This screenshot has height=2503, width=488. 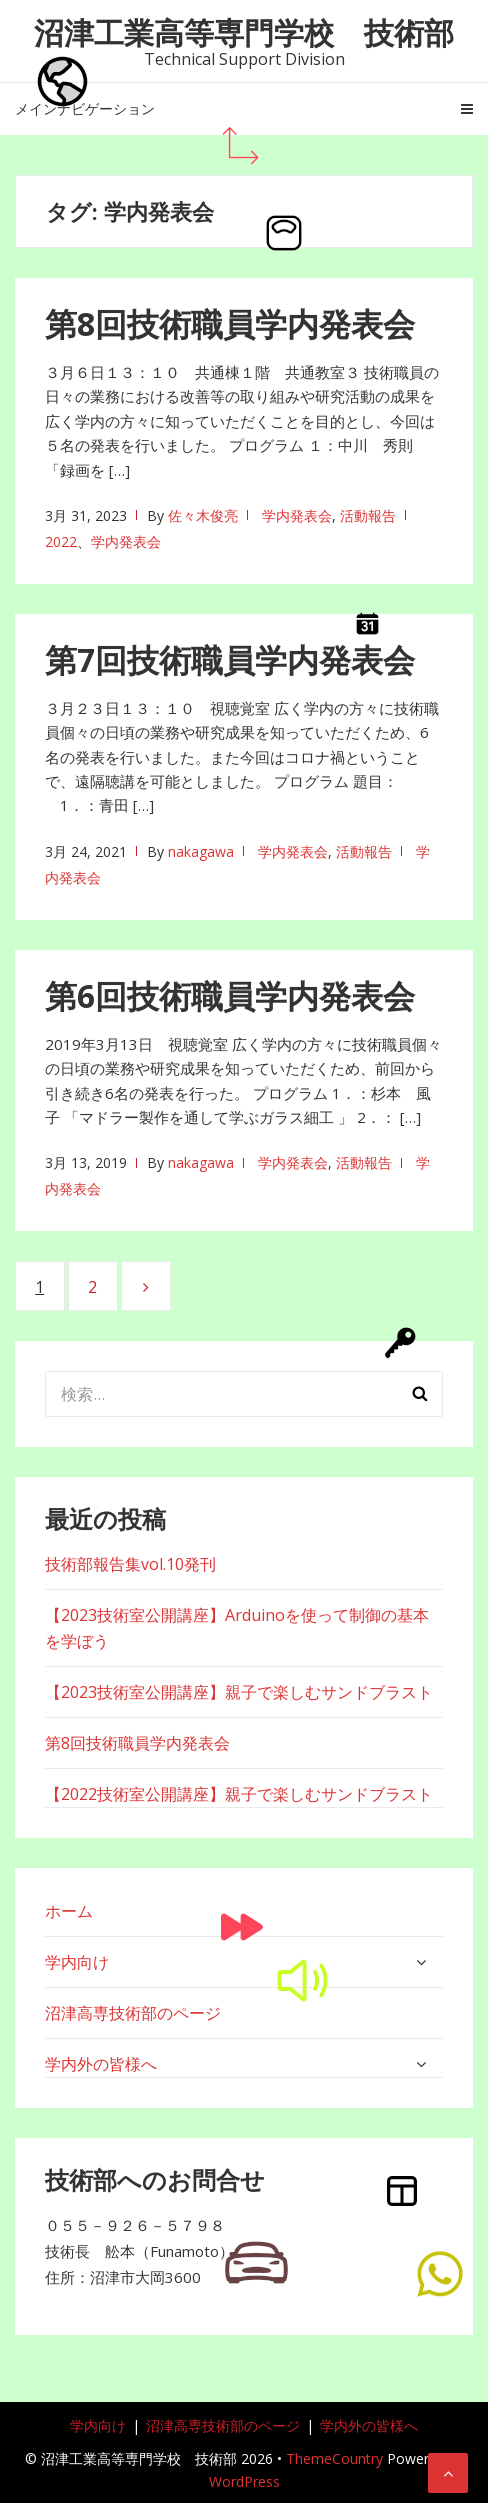 What do you see at coordinates (367, 623) in the screenshot?
I see `view or select a specific date` at bounding box center [367, 623].